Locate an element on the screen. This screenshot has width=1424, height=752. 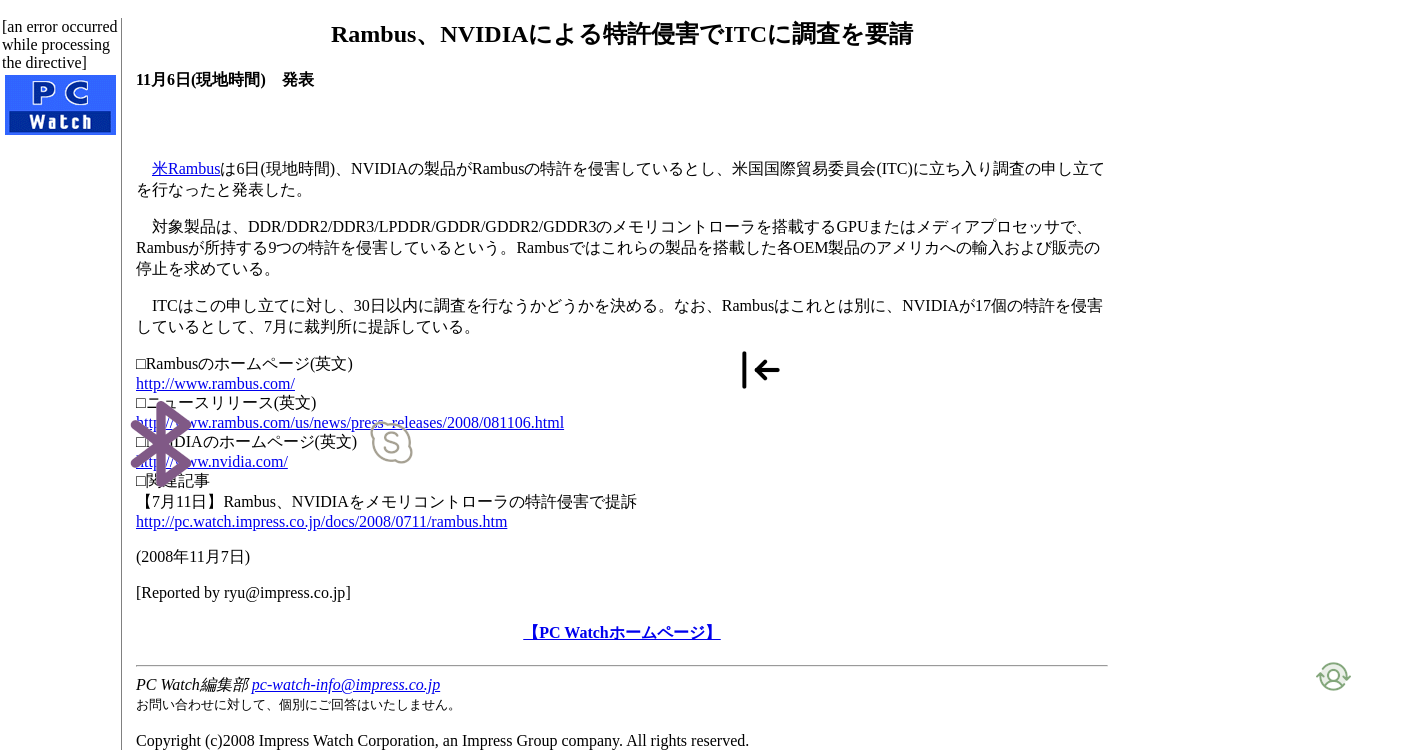
open skype app is located at coordinates (391, 442).